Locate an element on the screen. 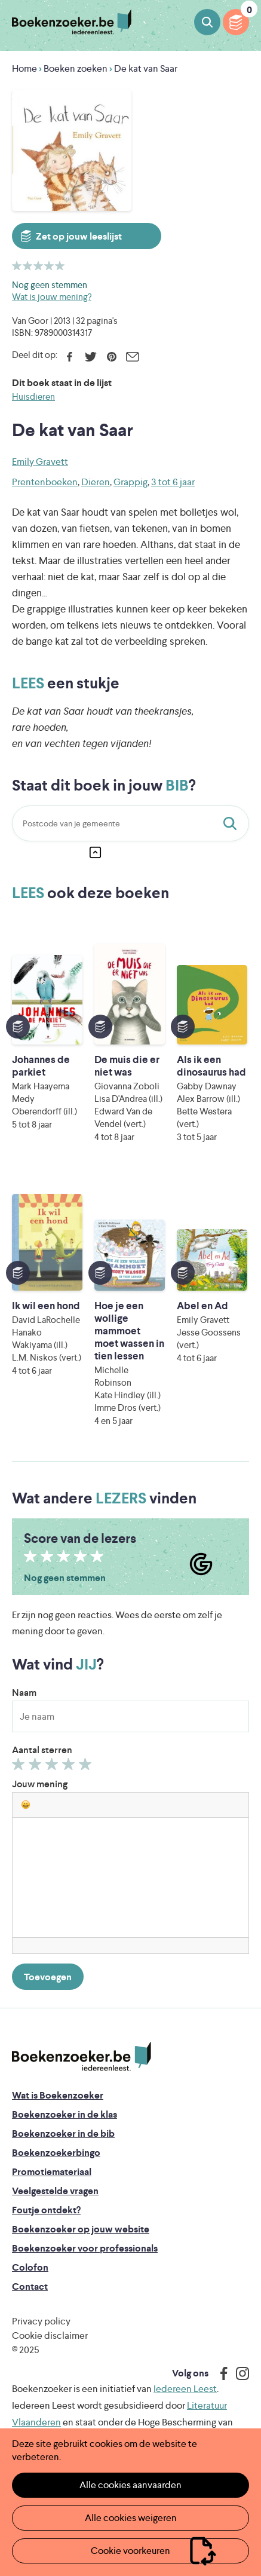  collapse or minimize a section is located at coordinates (95, 852).